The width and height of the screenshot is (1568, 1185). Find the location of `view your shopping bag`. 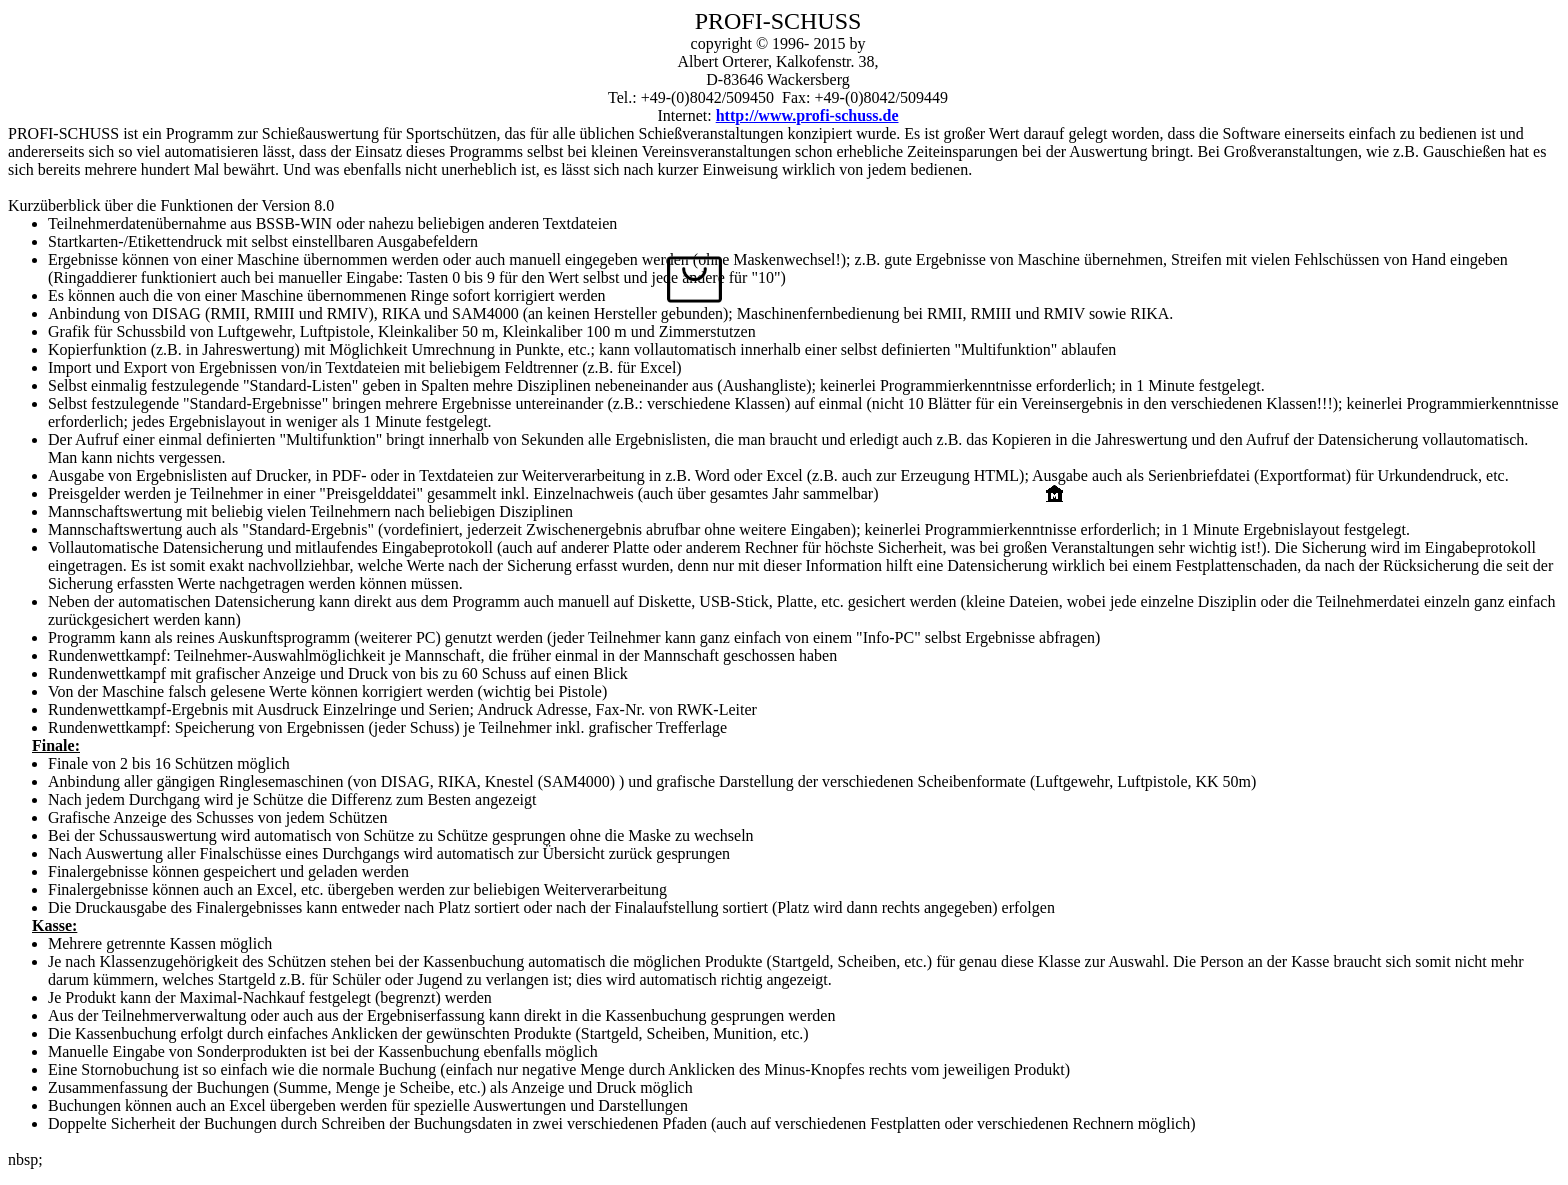

view your shopping bag is located at coordinates (694, 279).